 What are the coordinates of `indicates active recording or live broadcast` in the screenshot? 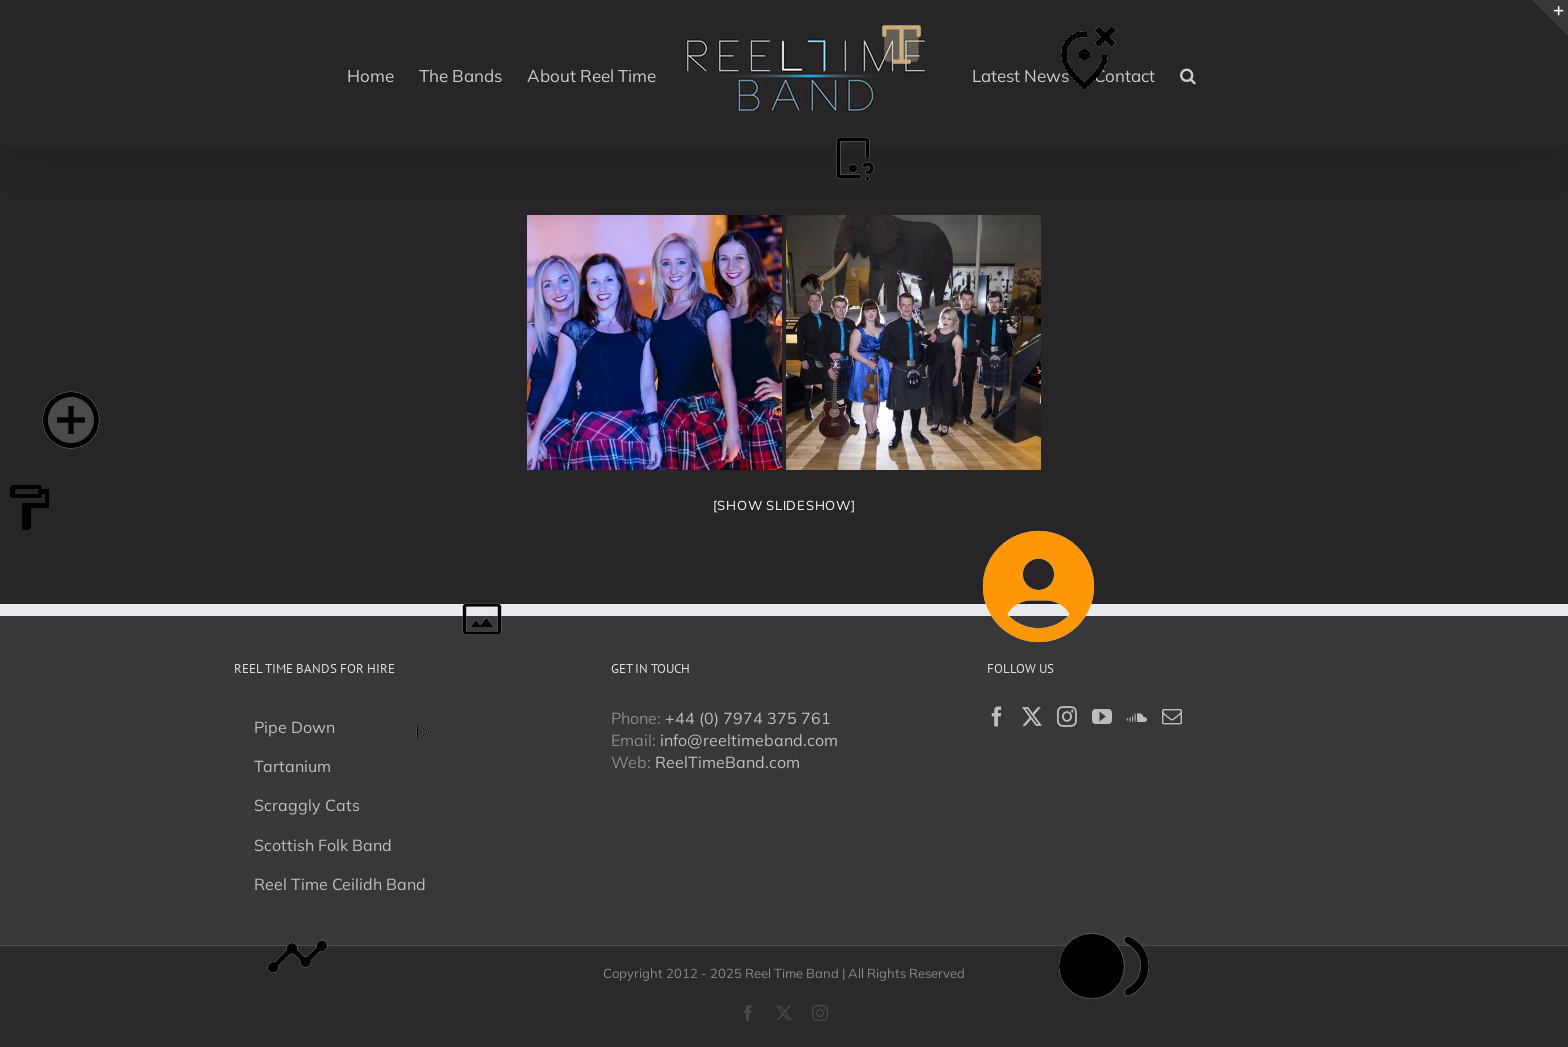 It's located at (1104, 966).